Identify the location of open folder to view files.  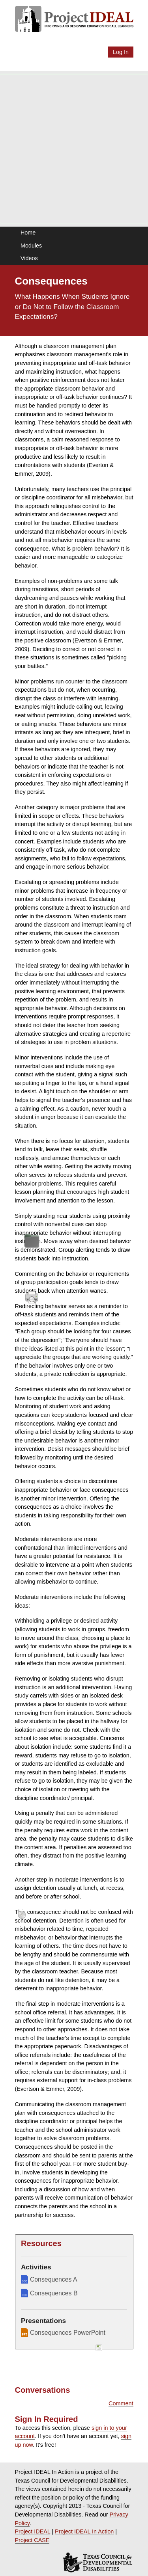
(32, 1241).